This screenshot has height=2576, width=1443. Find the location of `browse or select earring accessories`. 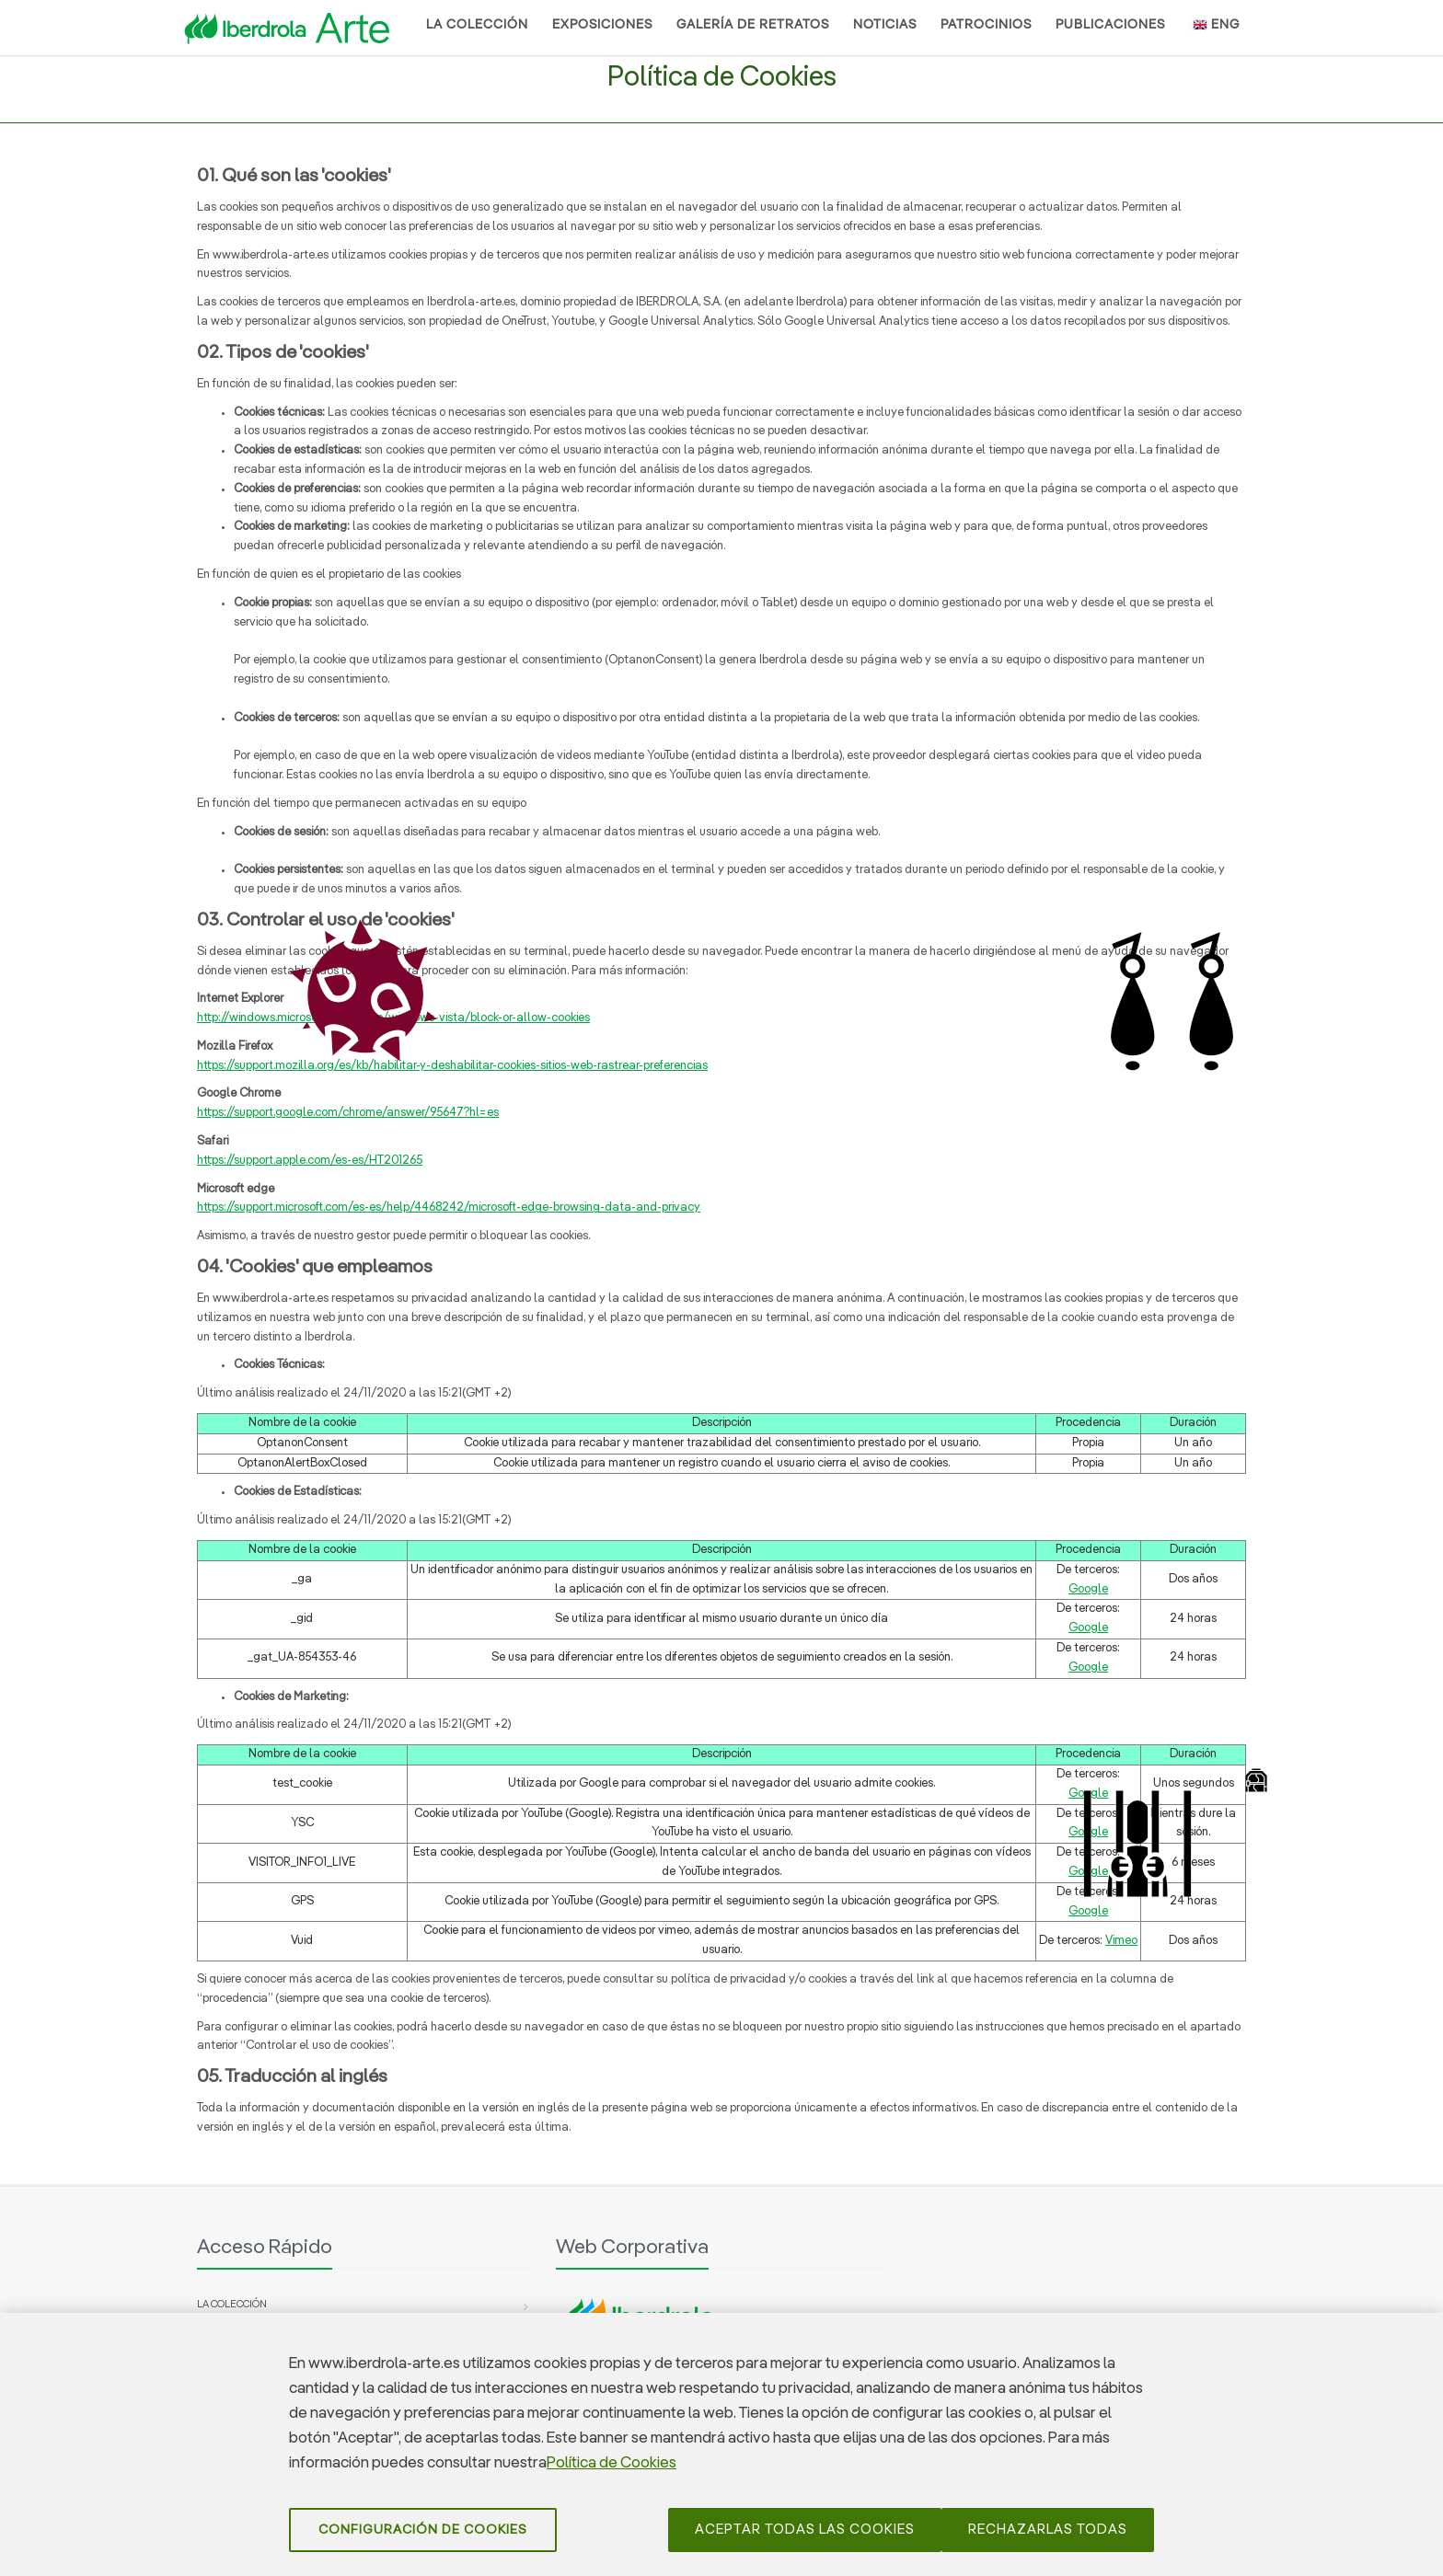

browse or select earring accessories is located at coordinates (1172, 1000).